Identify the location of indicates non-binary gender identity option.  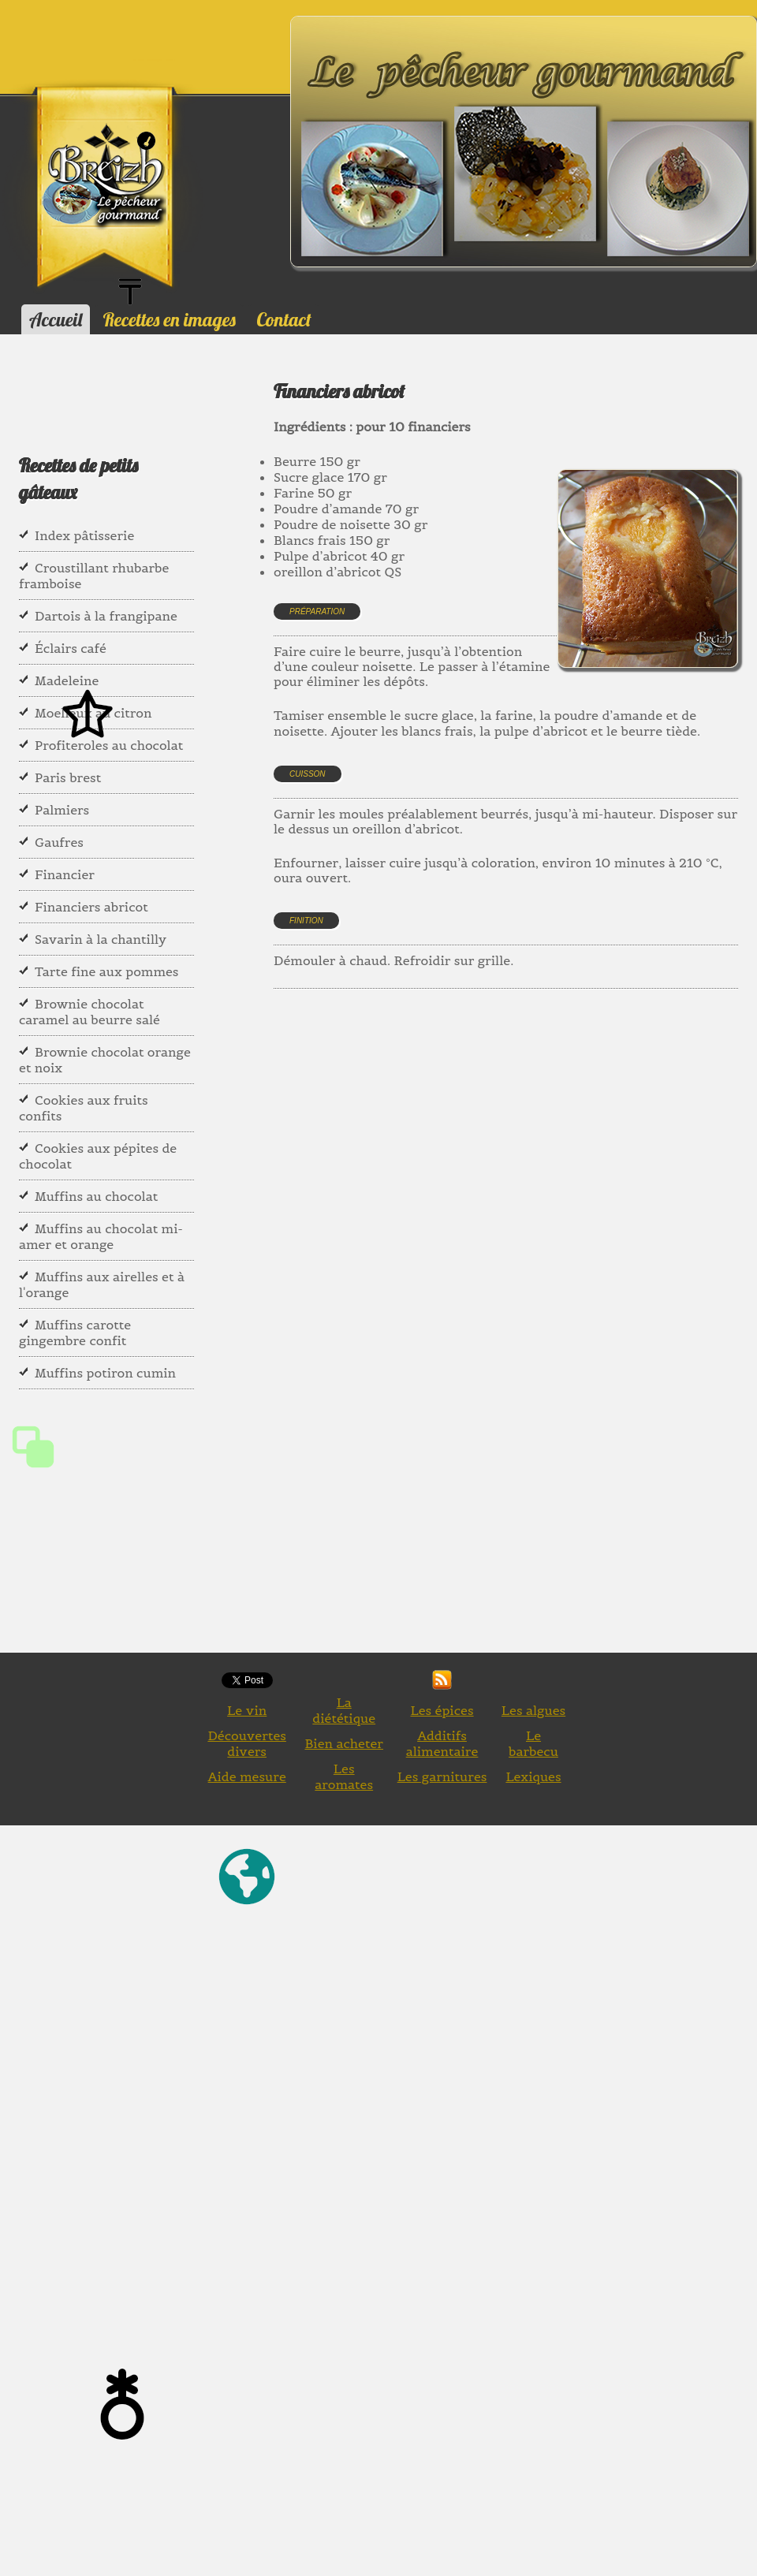
(122, 2404).